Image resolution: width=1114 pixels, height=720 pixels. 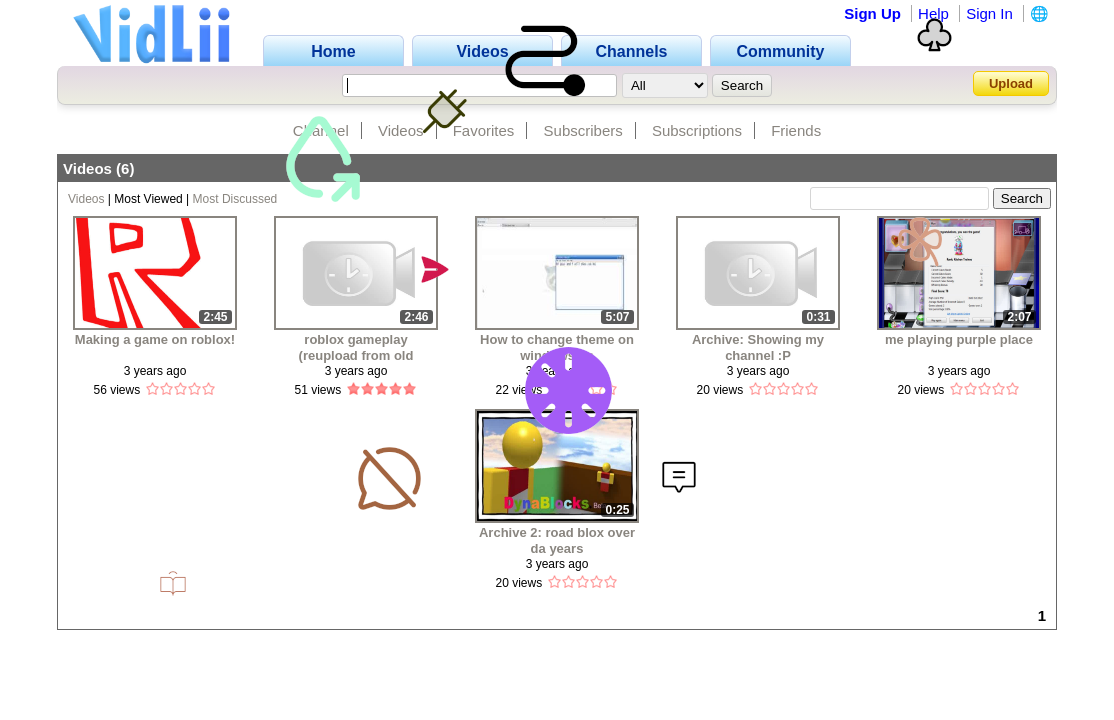 I want to click on view or edit a route path, so click(x=546, y=57).